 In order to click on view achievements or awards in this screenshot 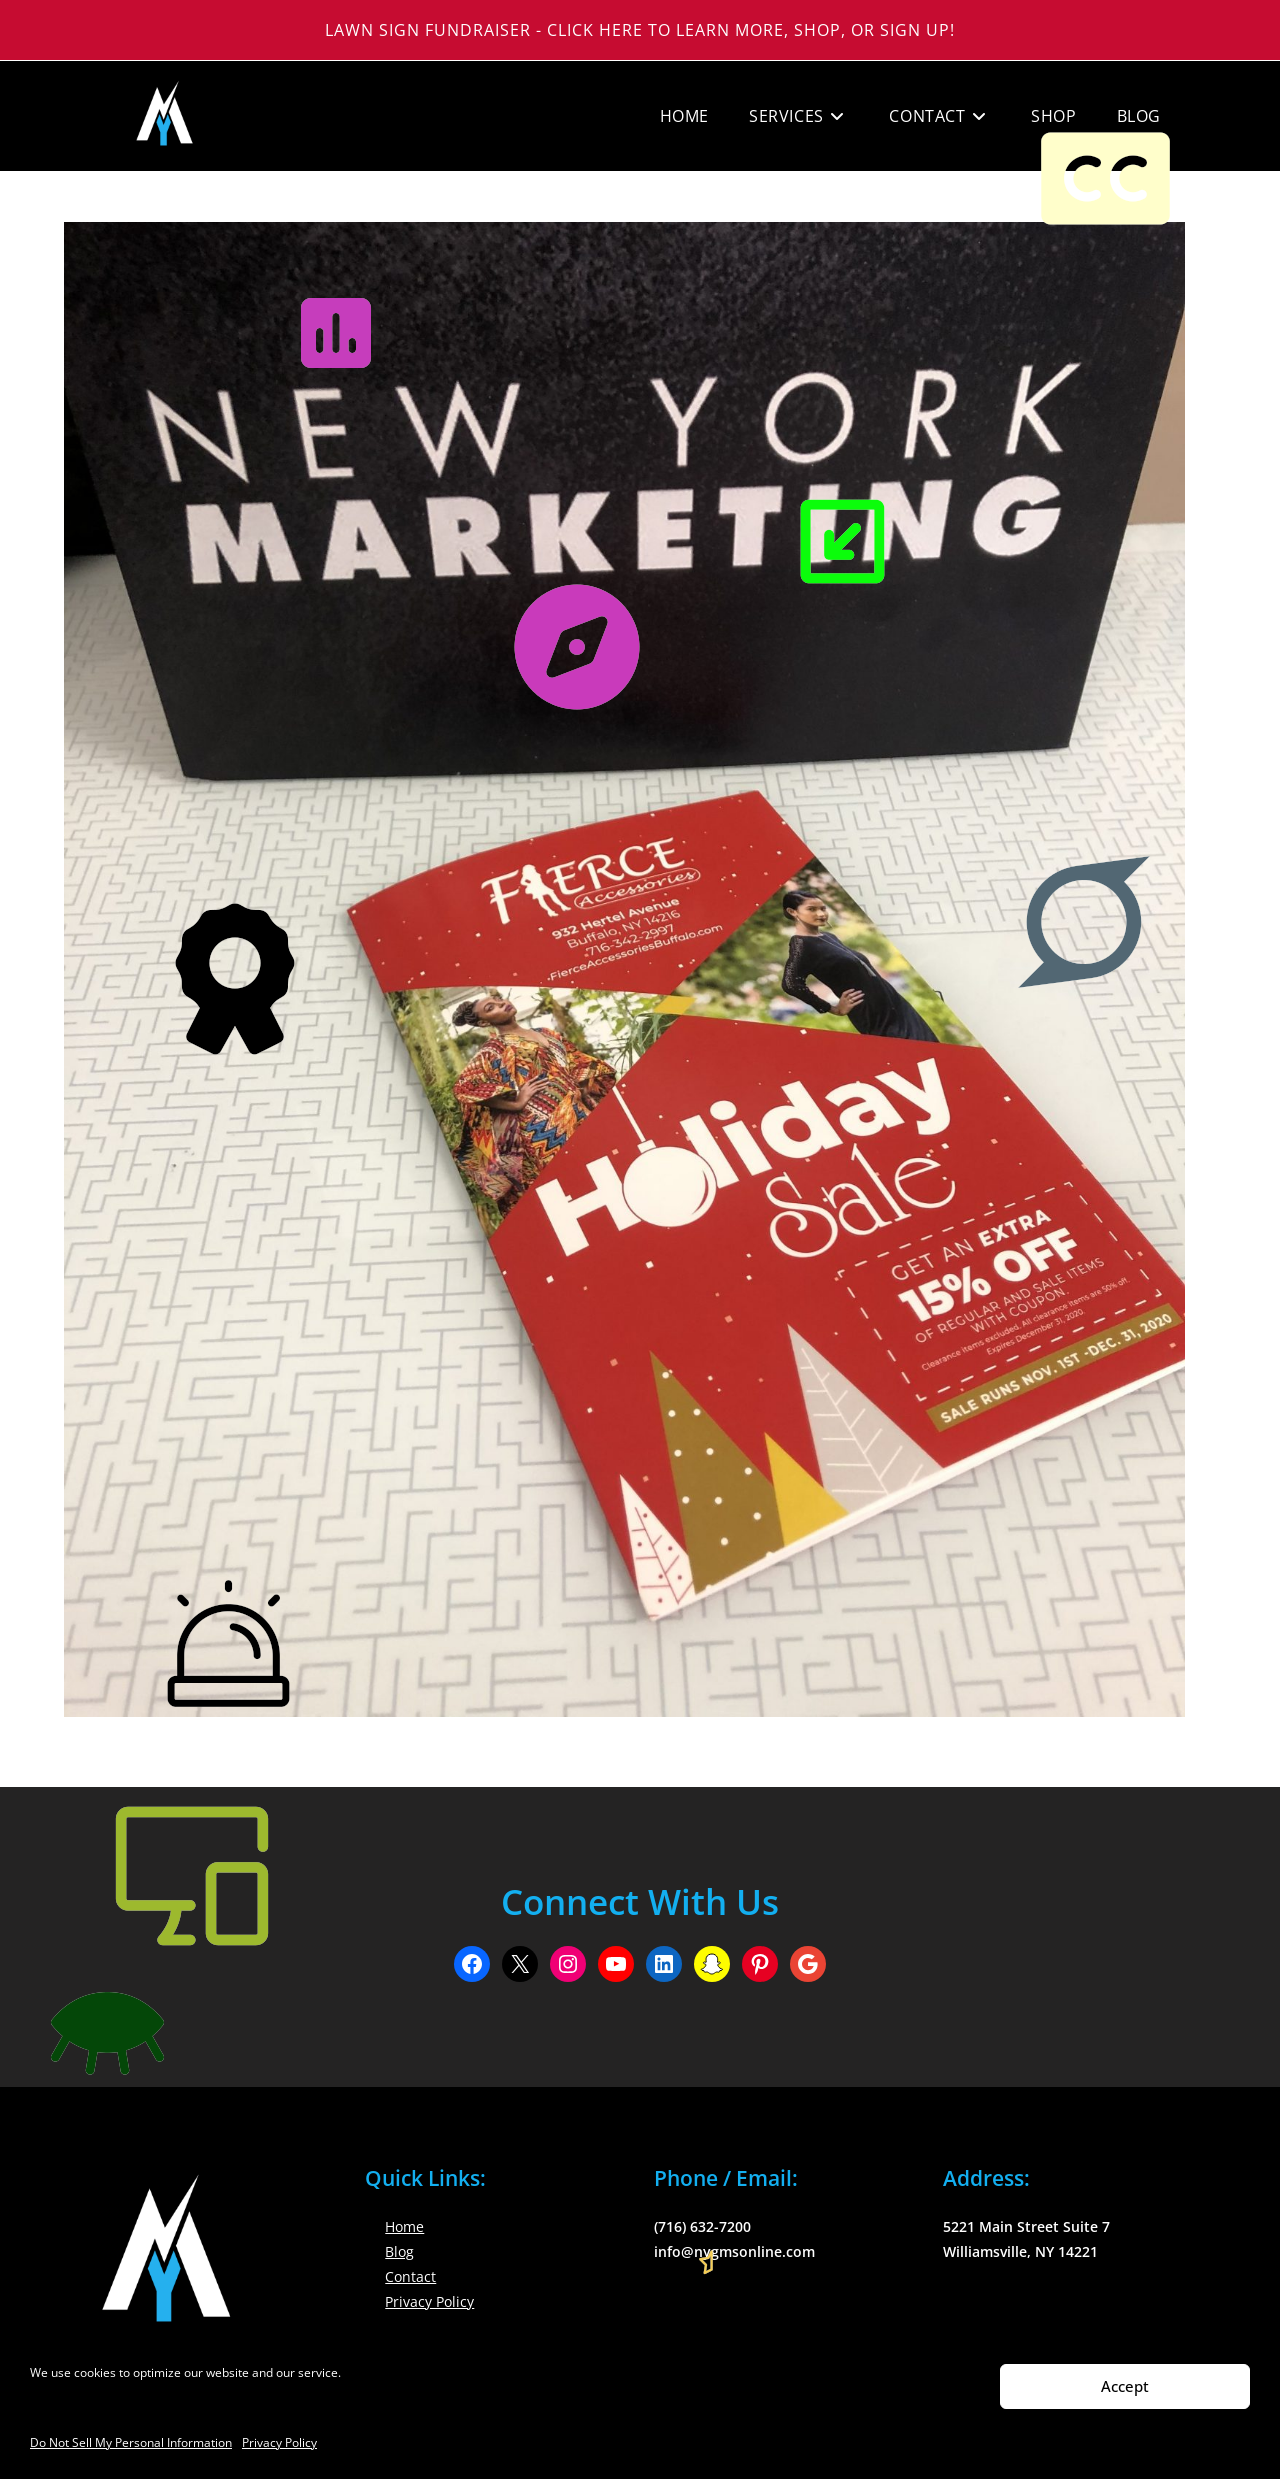, I will do `click(235, 980)`.